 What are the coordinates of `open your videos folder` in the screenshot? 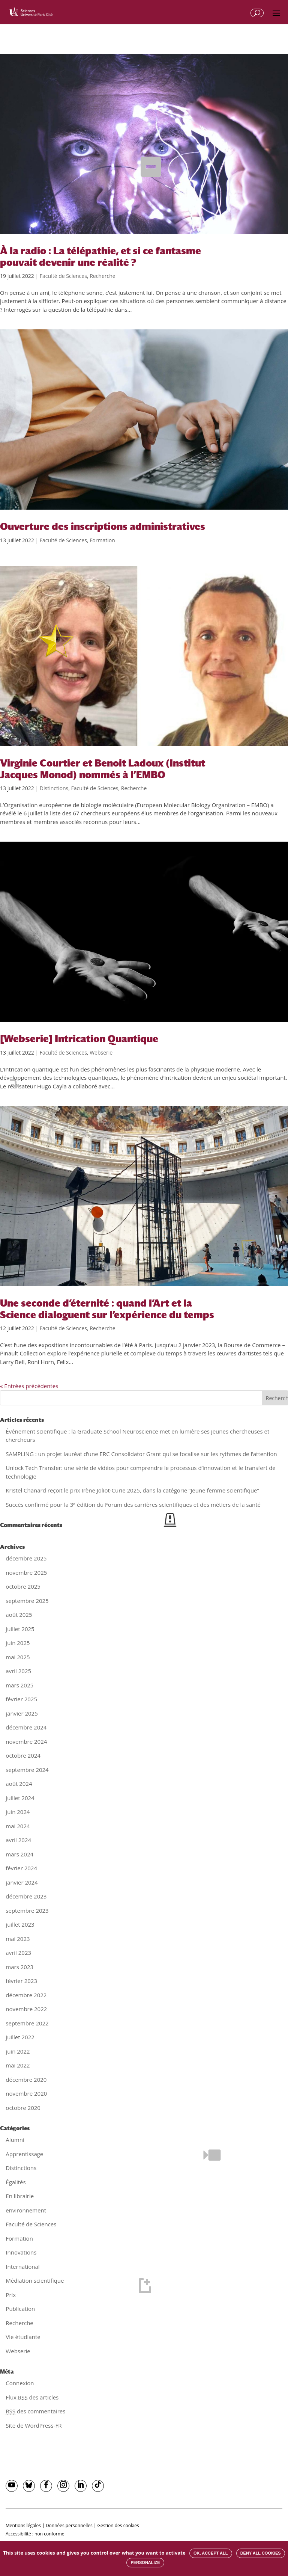 It's located at (212, 2154).